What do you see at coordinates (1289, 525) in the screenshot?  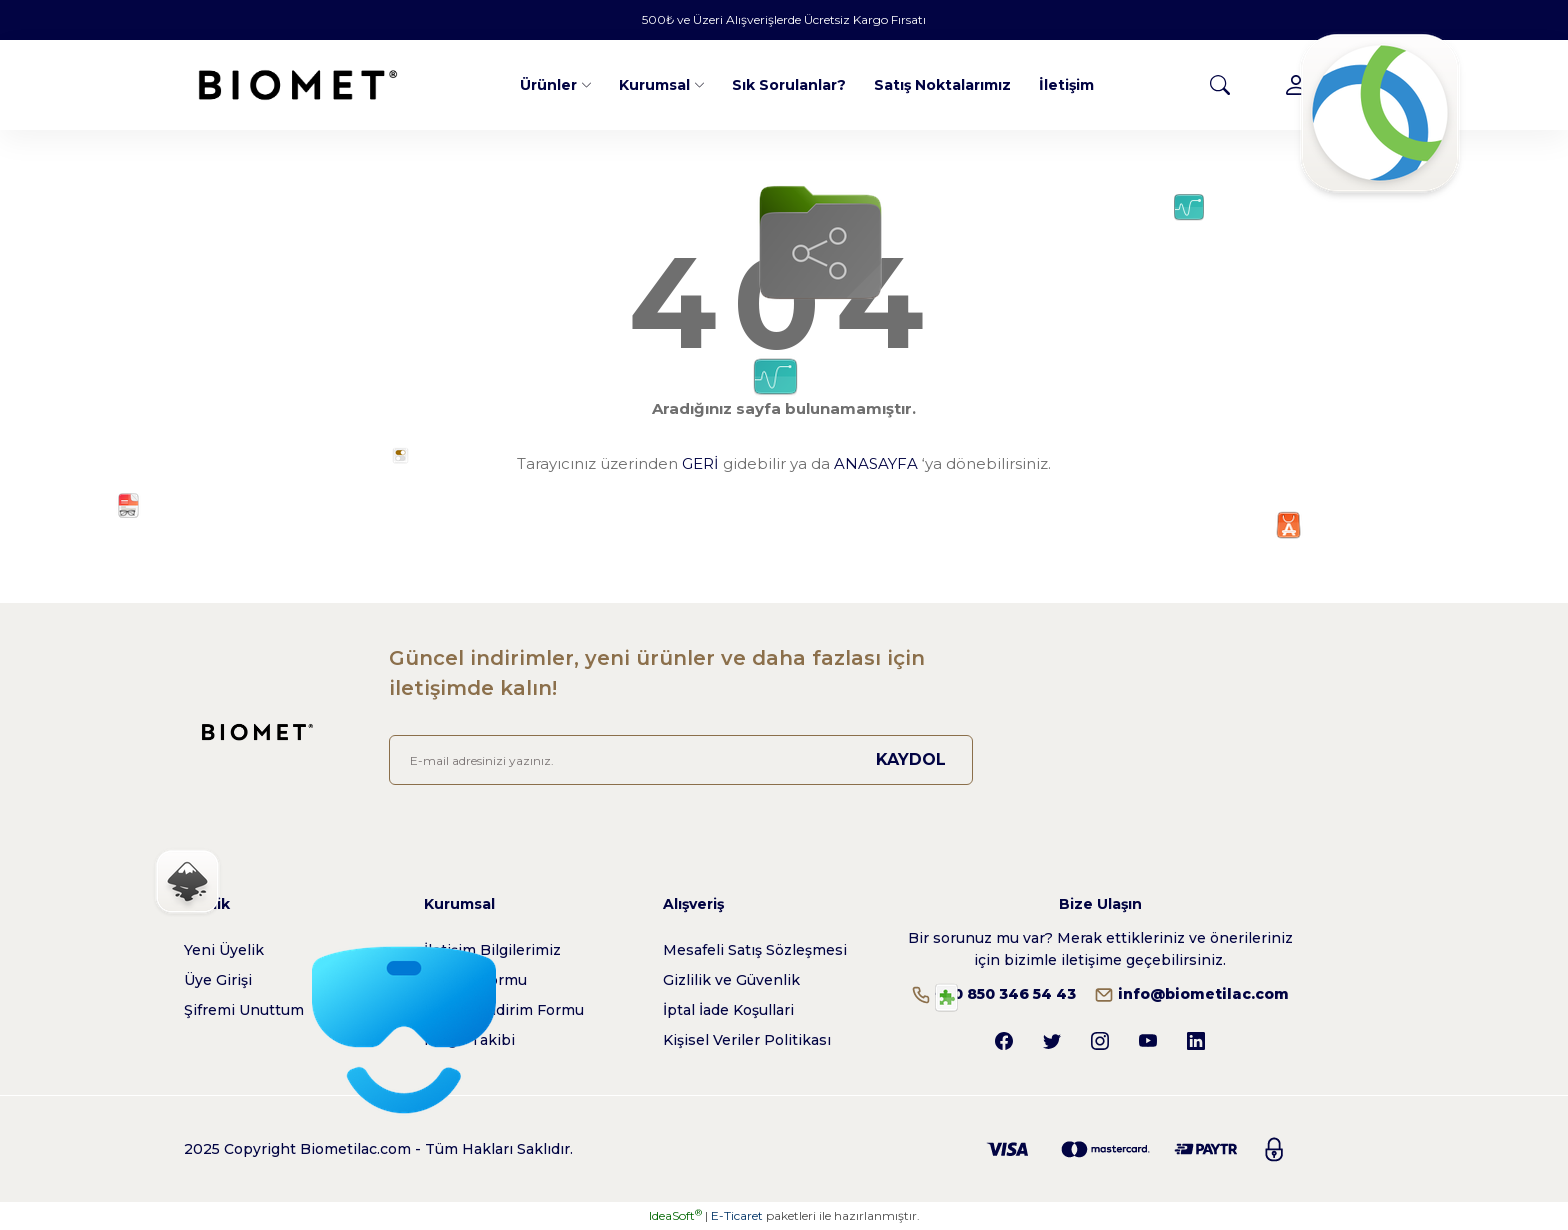 I see `open the app center to browse and install applications` at bounding box center [1289, 525].